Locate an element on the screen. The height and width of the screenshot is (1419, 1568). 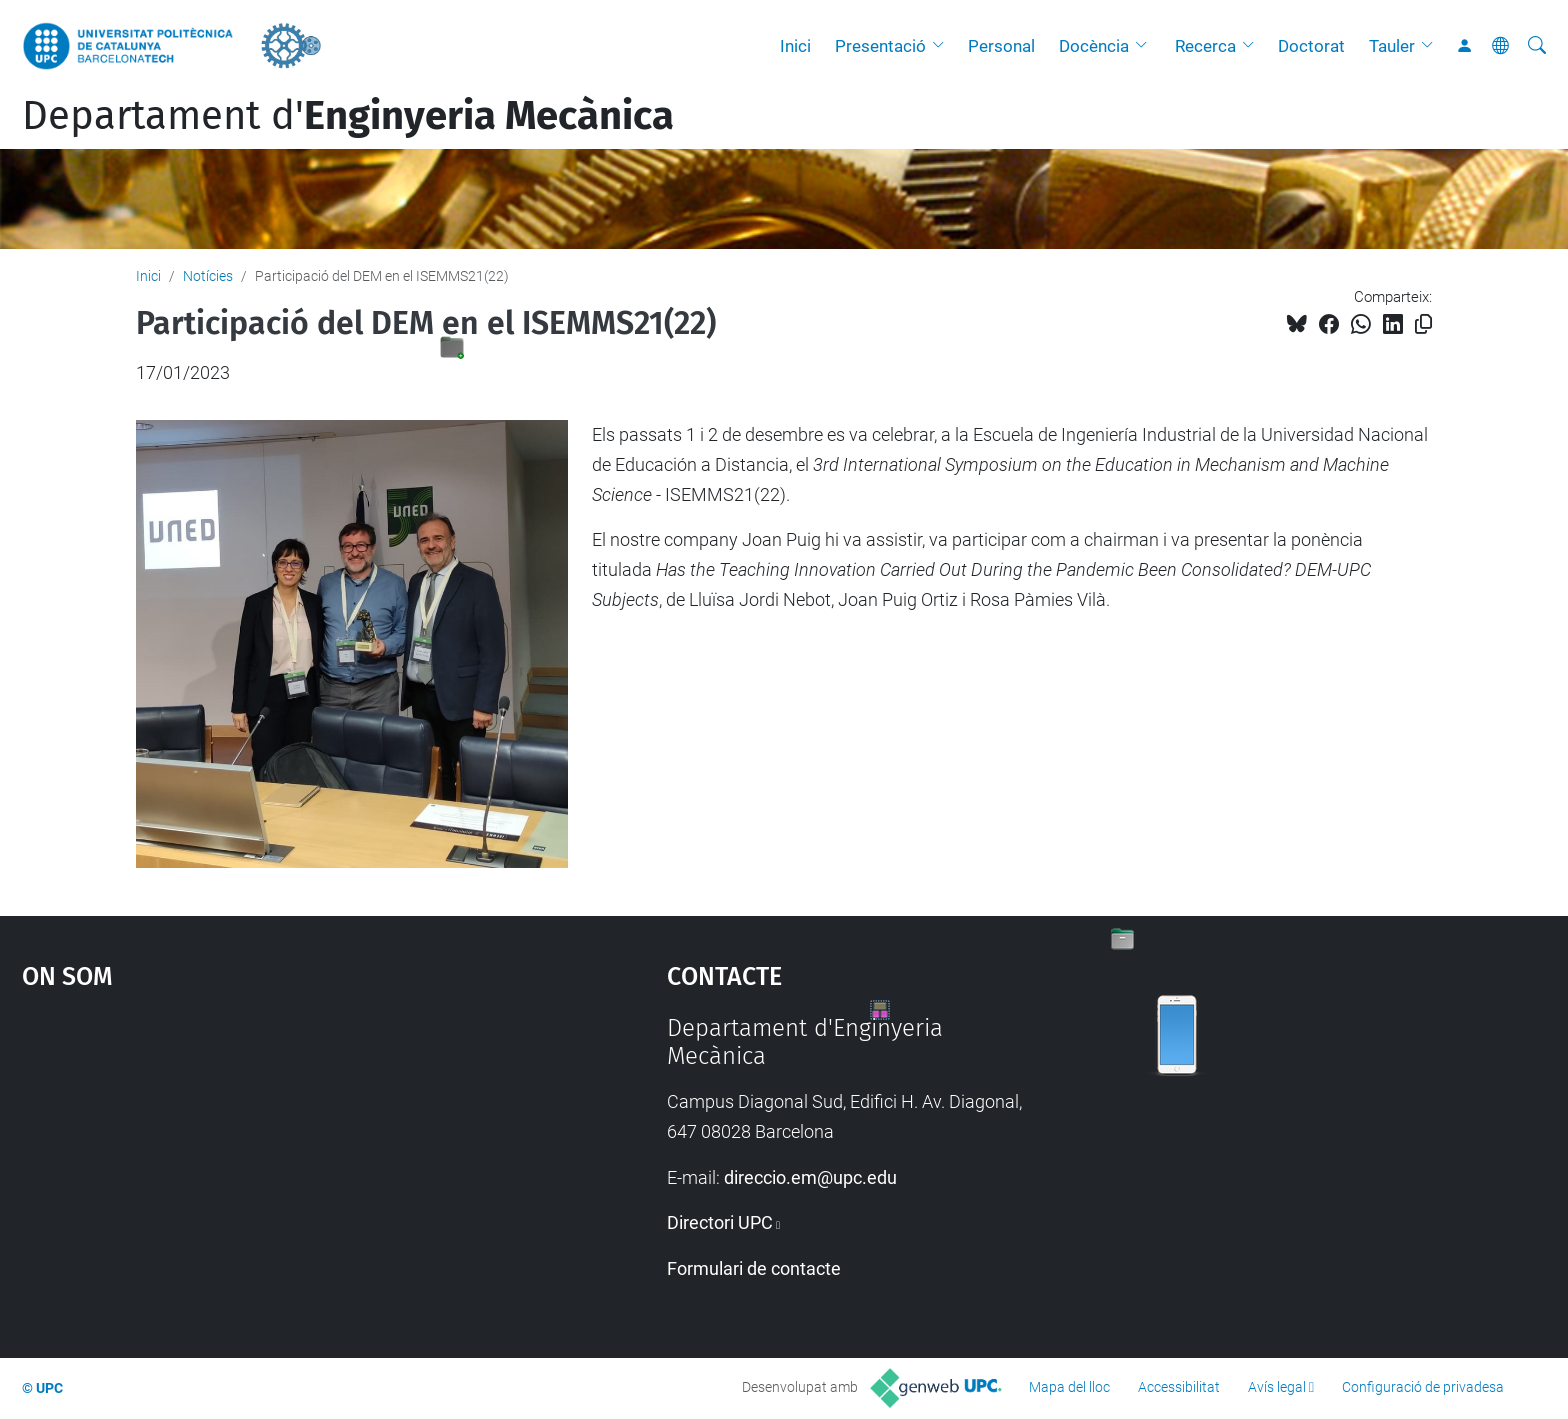
select all items in the current view is located at coordinates (880, 1010).